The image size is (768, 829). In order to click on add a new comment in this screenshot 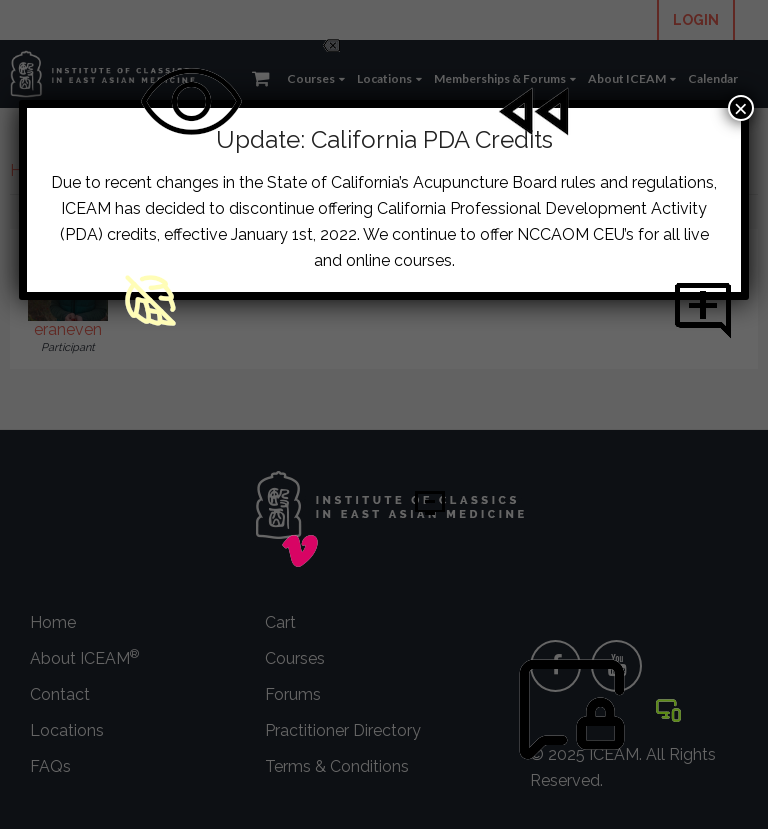, I will do `click(703, 311)`.